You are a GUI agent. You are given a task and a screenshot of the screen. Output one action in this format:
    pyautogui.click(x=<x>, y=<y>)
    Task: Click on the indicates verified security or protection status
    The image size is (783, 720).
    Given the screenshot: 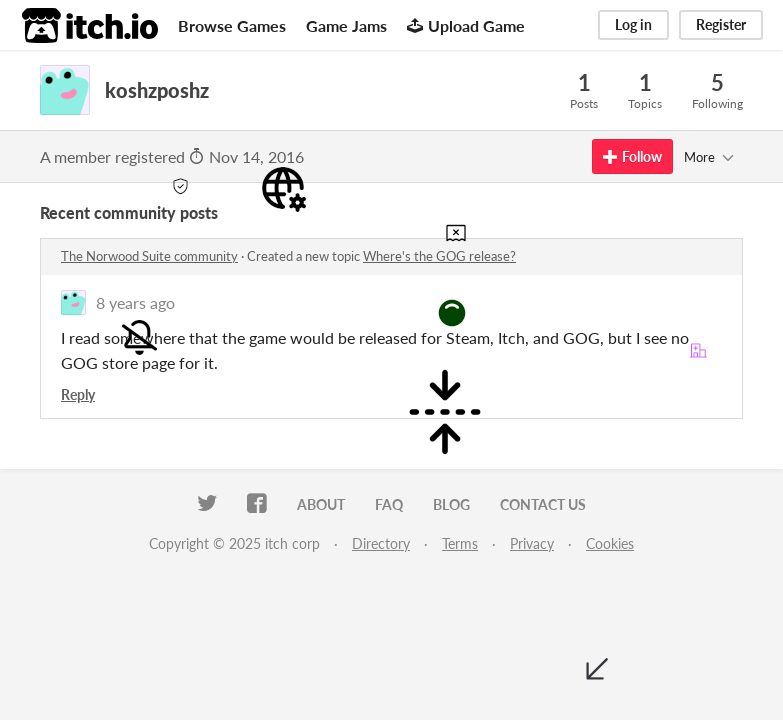 What is the action you would take?
    pyautogui.click(x=180, y=186)
    